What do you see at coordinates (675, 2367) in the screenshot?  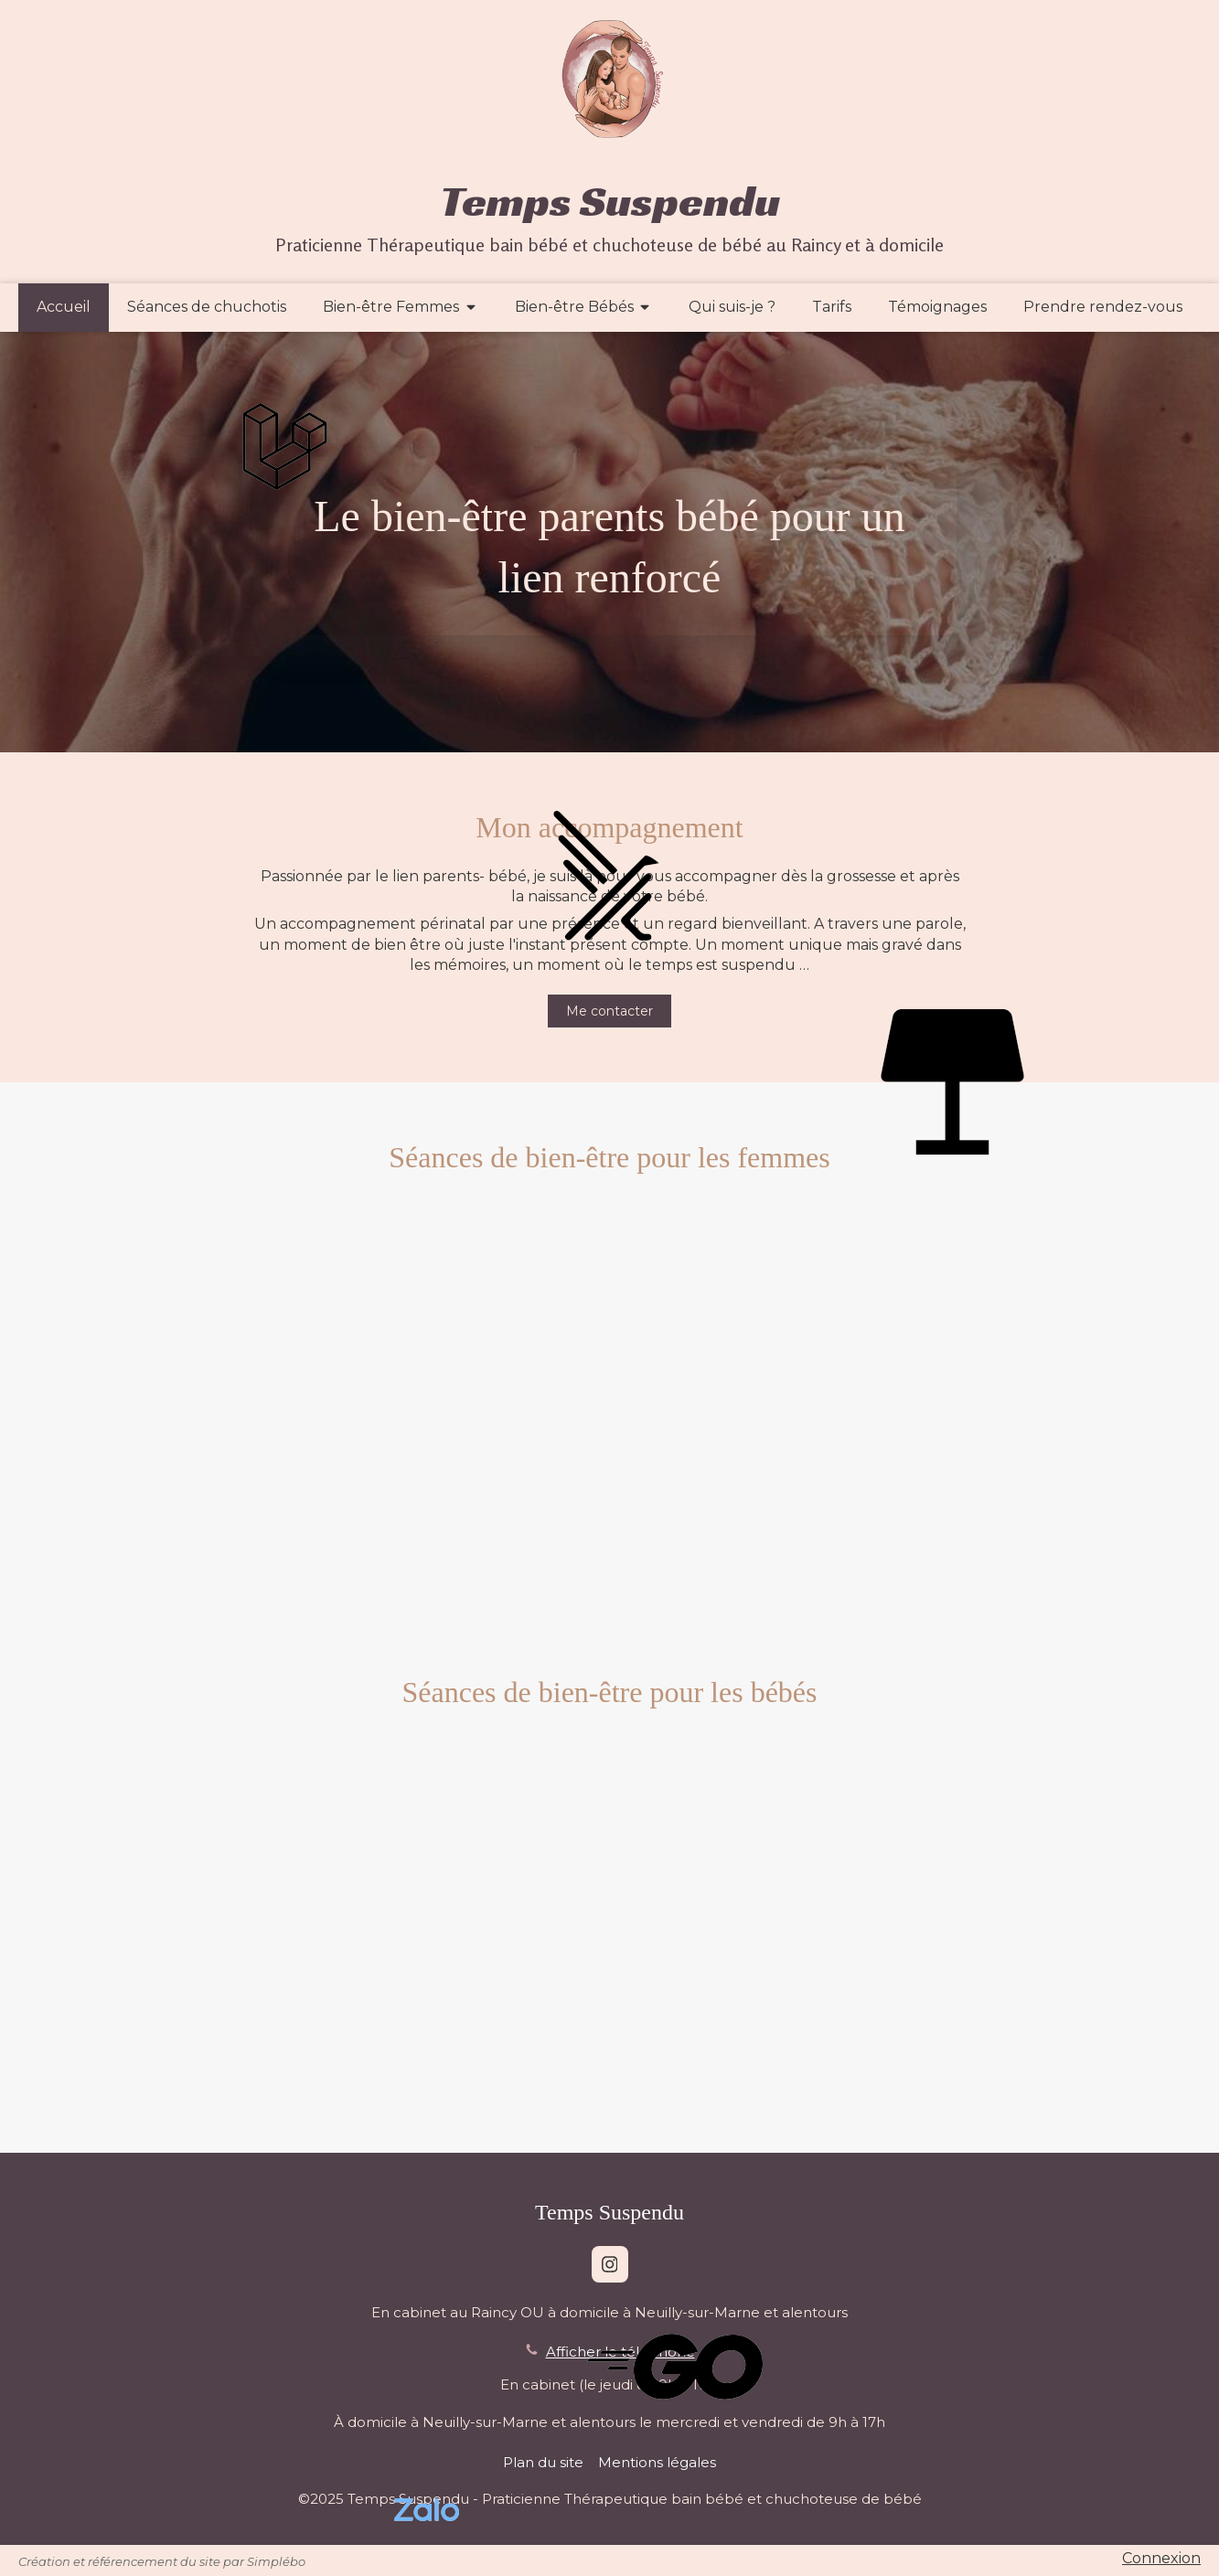 I see `go programming language logo` at bounding box center [675, 2367].